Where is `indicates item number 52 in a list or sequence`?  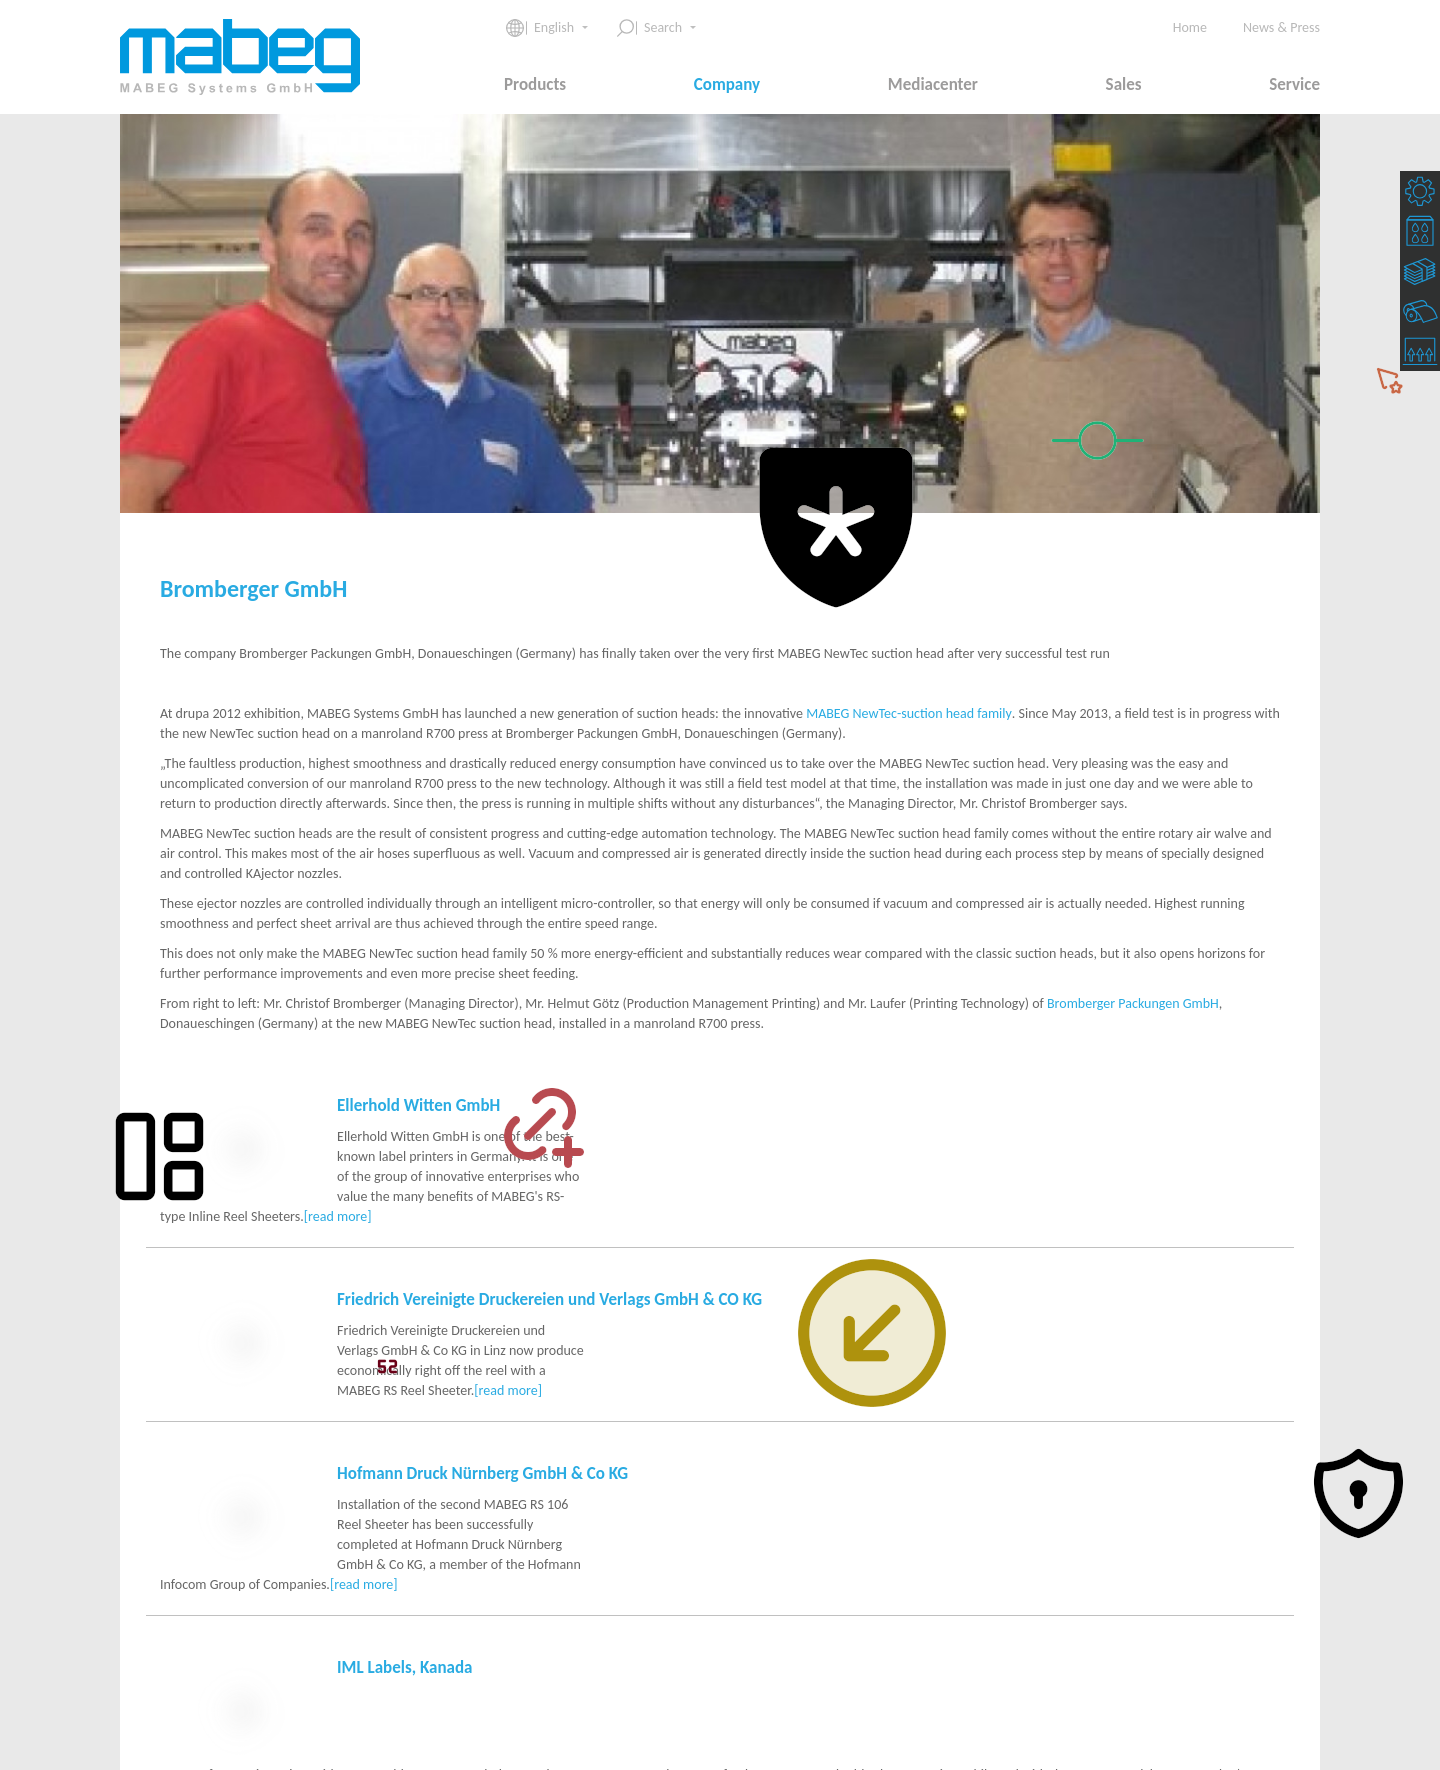
indicates item number 52 in a list or sequence is located at coordinates (387, 1366).